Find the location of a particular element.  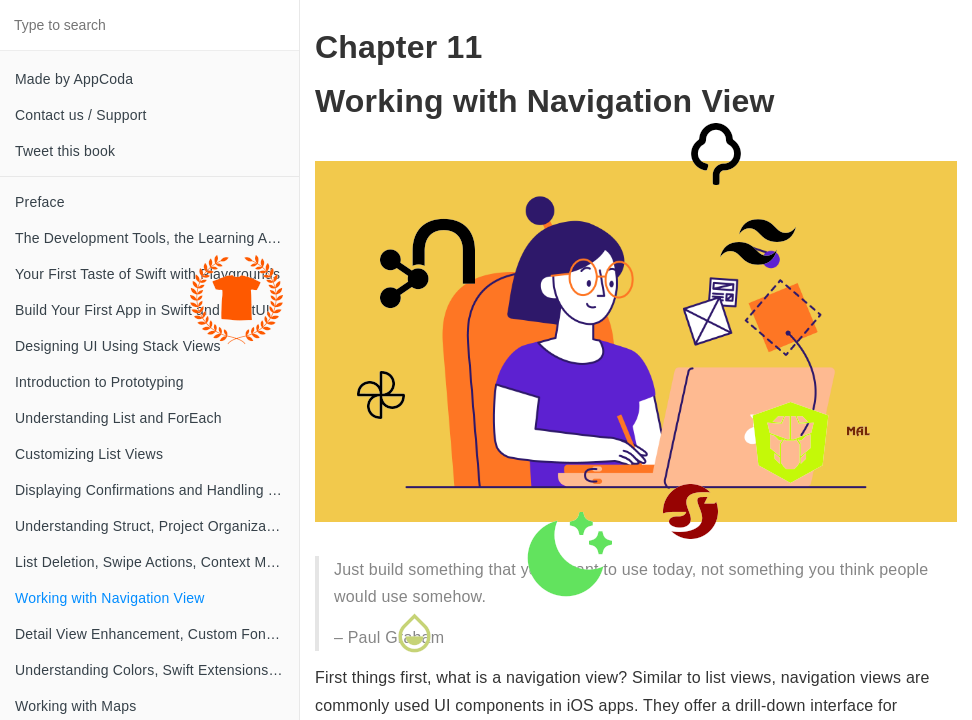

adjust contrast or color balance settings is located at coordinates (414, 634).